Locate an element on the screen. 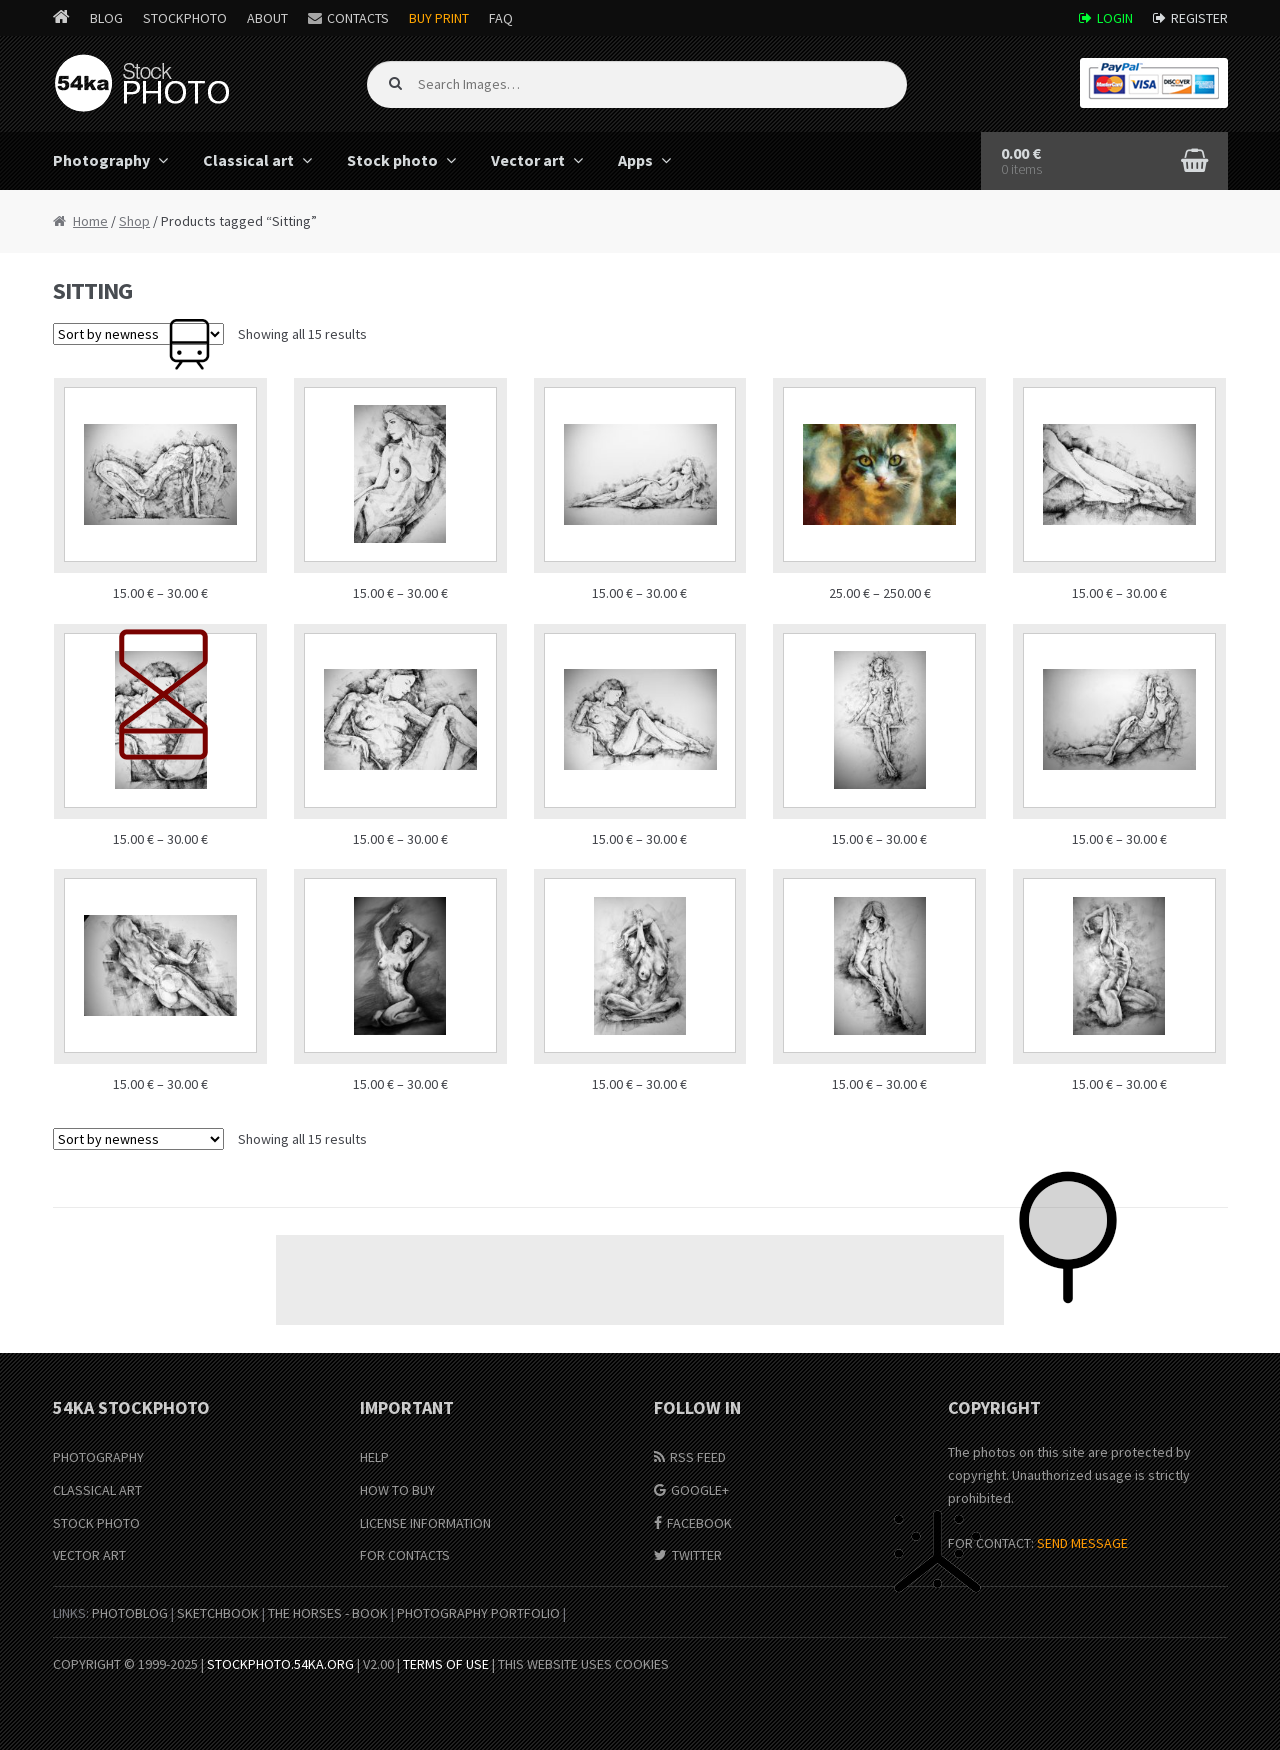  access train or rail transit options is located at coordinates (189, 342).